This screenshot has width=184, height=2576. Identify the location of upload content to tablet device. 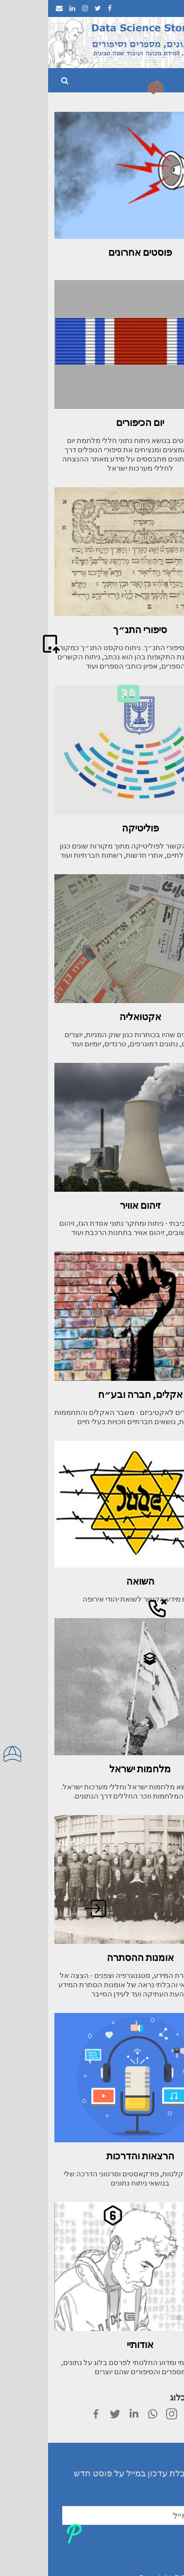
(50, 644).